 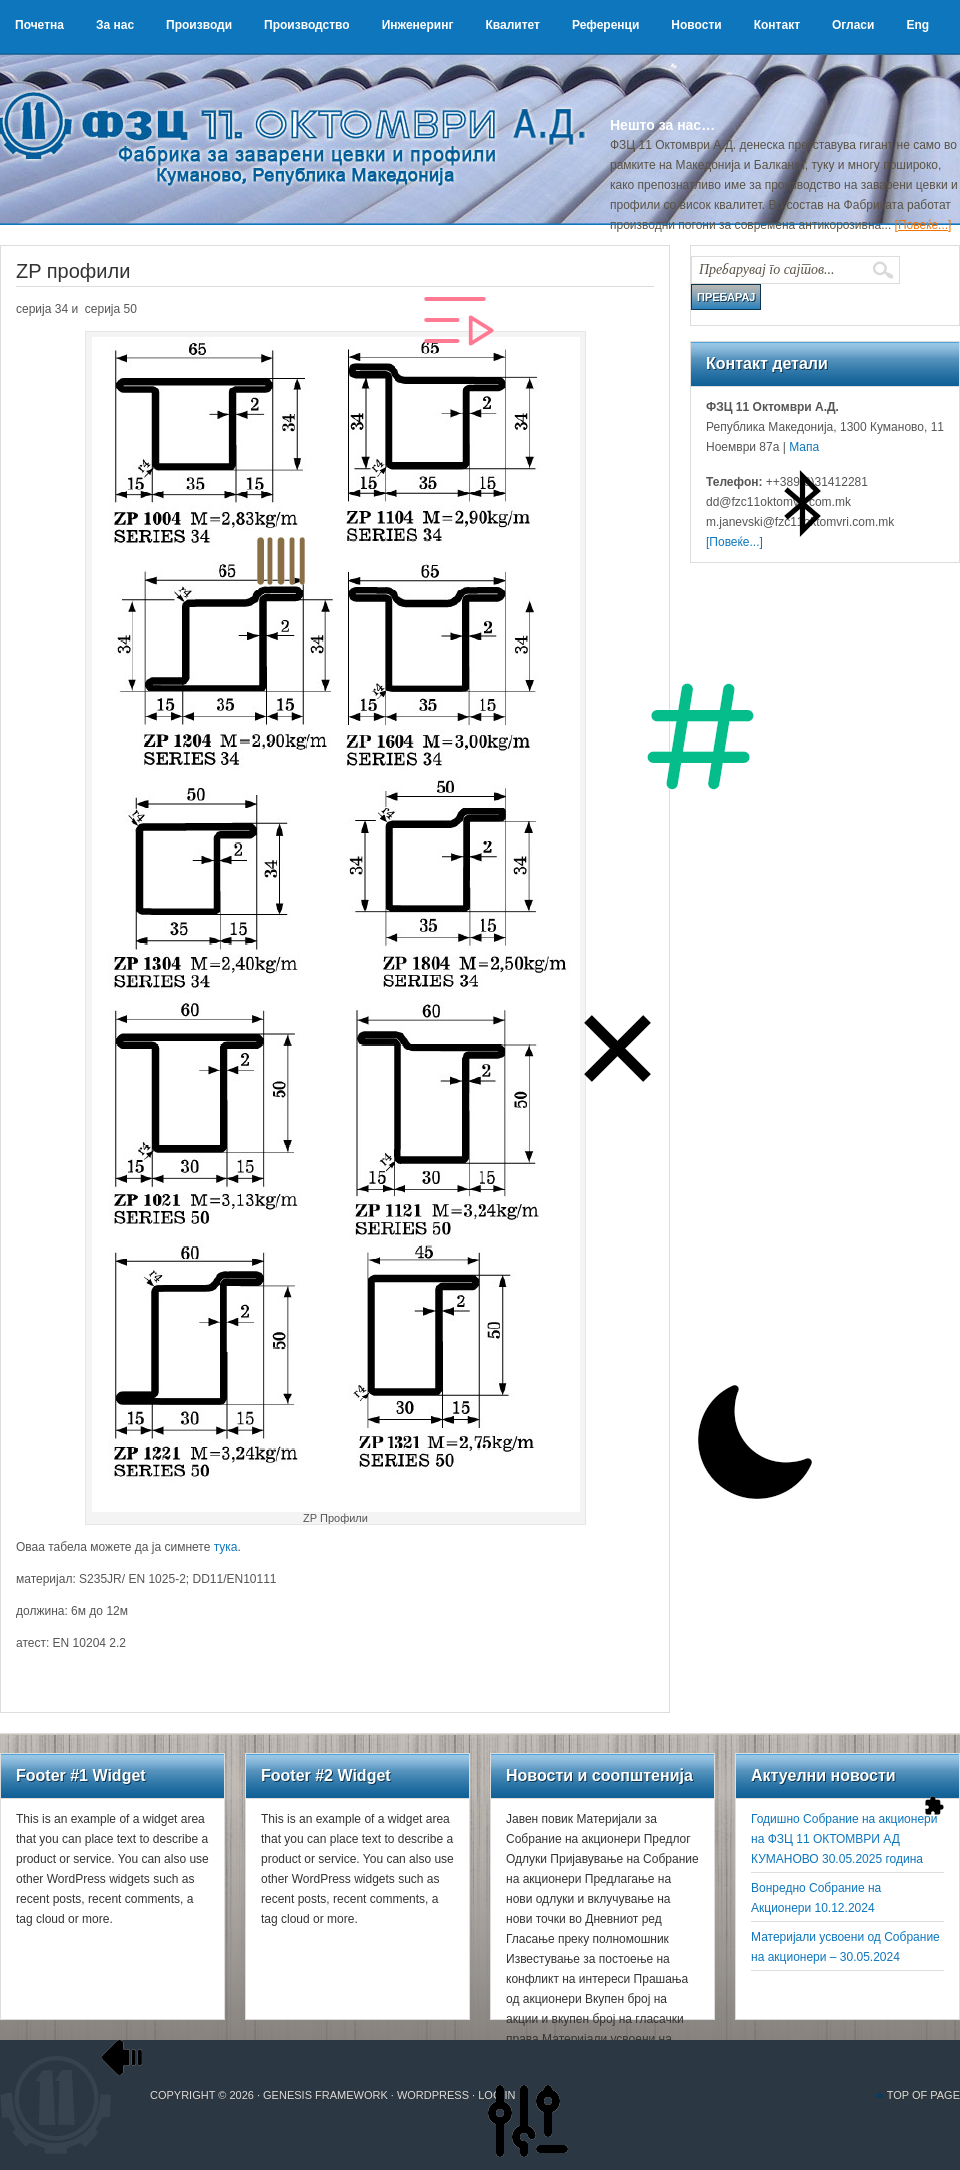 What do you see at coordinates (755, 1442) in the screenshot?
I see `toggle dark mode` at bounding box center [755, 1442].